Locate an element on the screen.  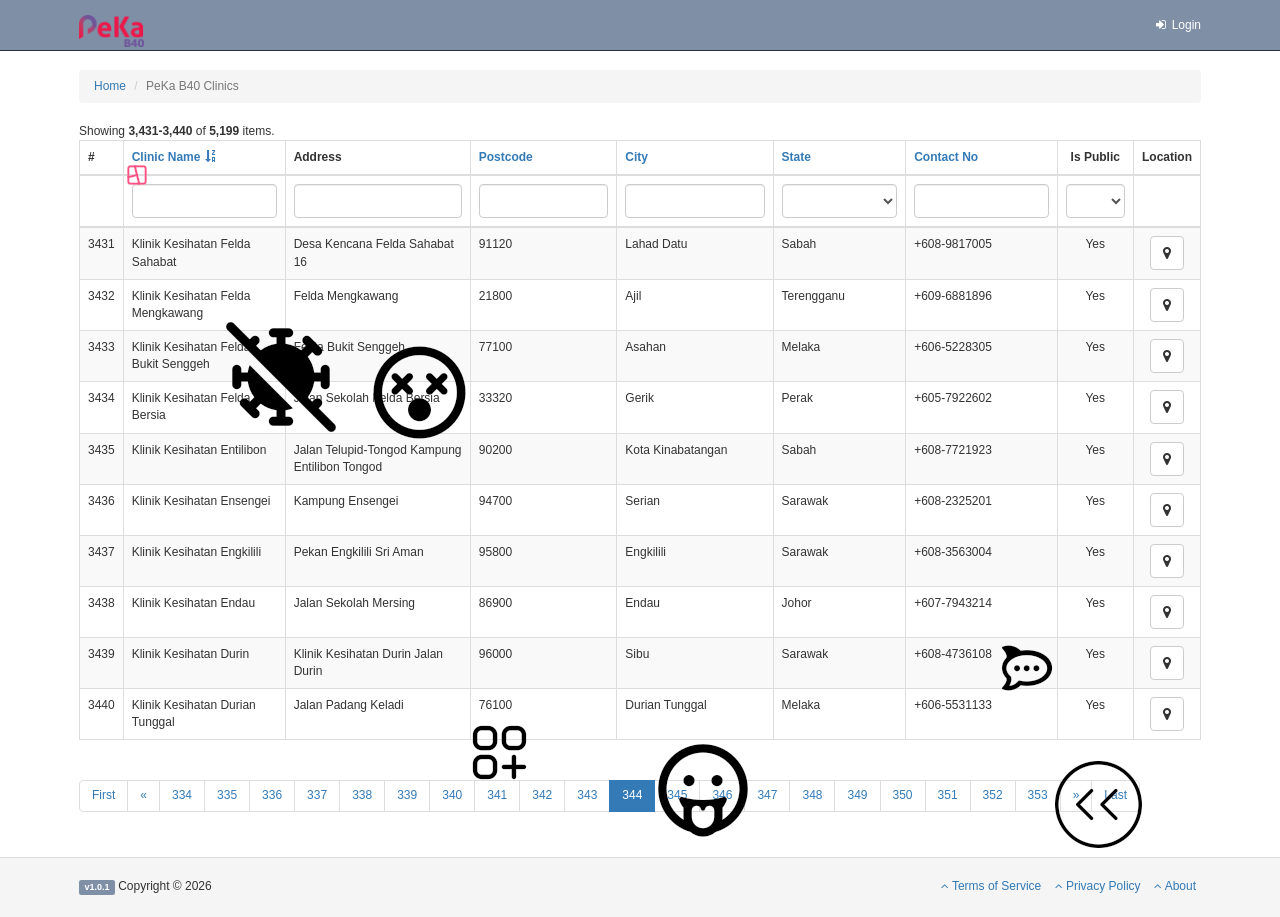
go back to the beginning is located at coordinates (1098, 804).